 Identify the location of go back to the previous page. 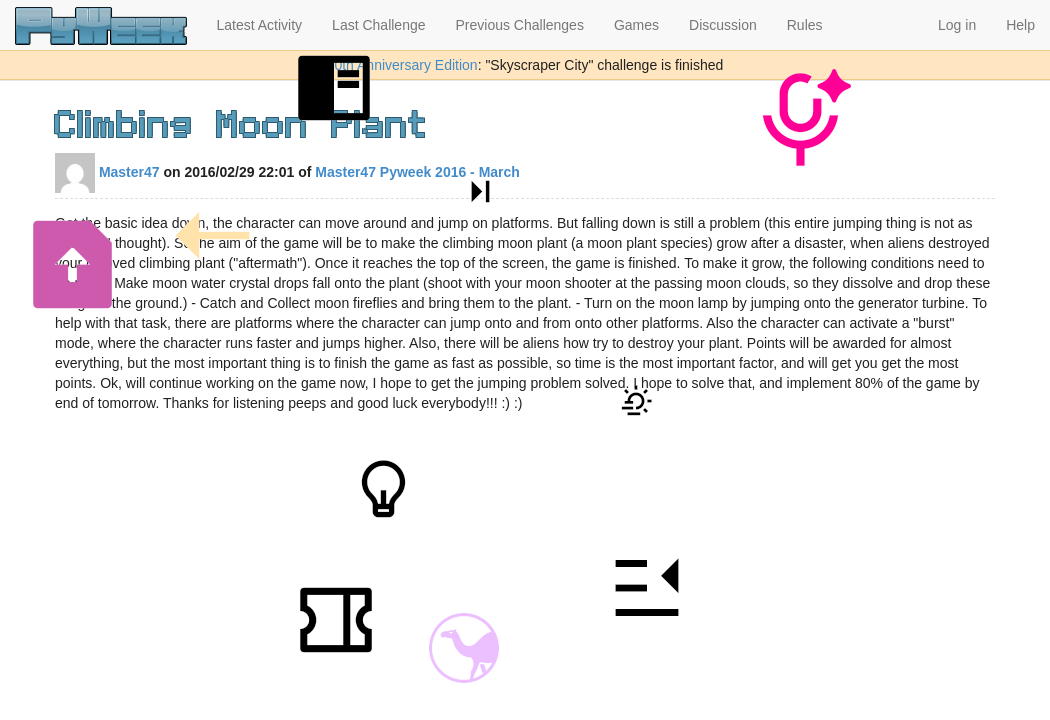
(212, 235).